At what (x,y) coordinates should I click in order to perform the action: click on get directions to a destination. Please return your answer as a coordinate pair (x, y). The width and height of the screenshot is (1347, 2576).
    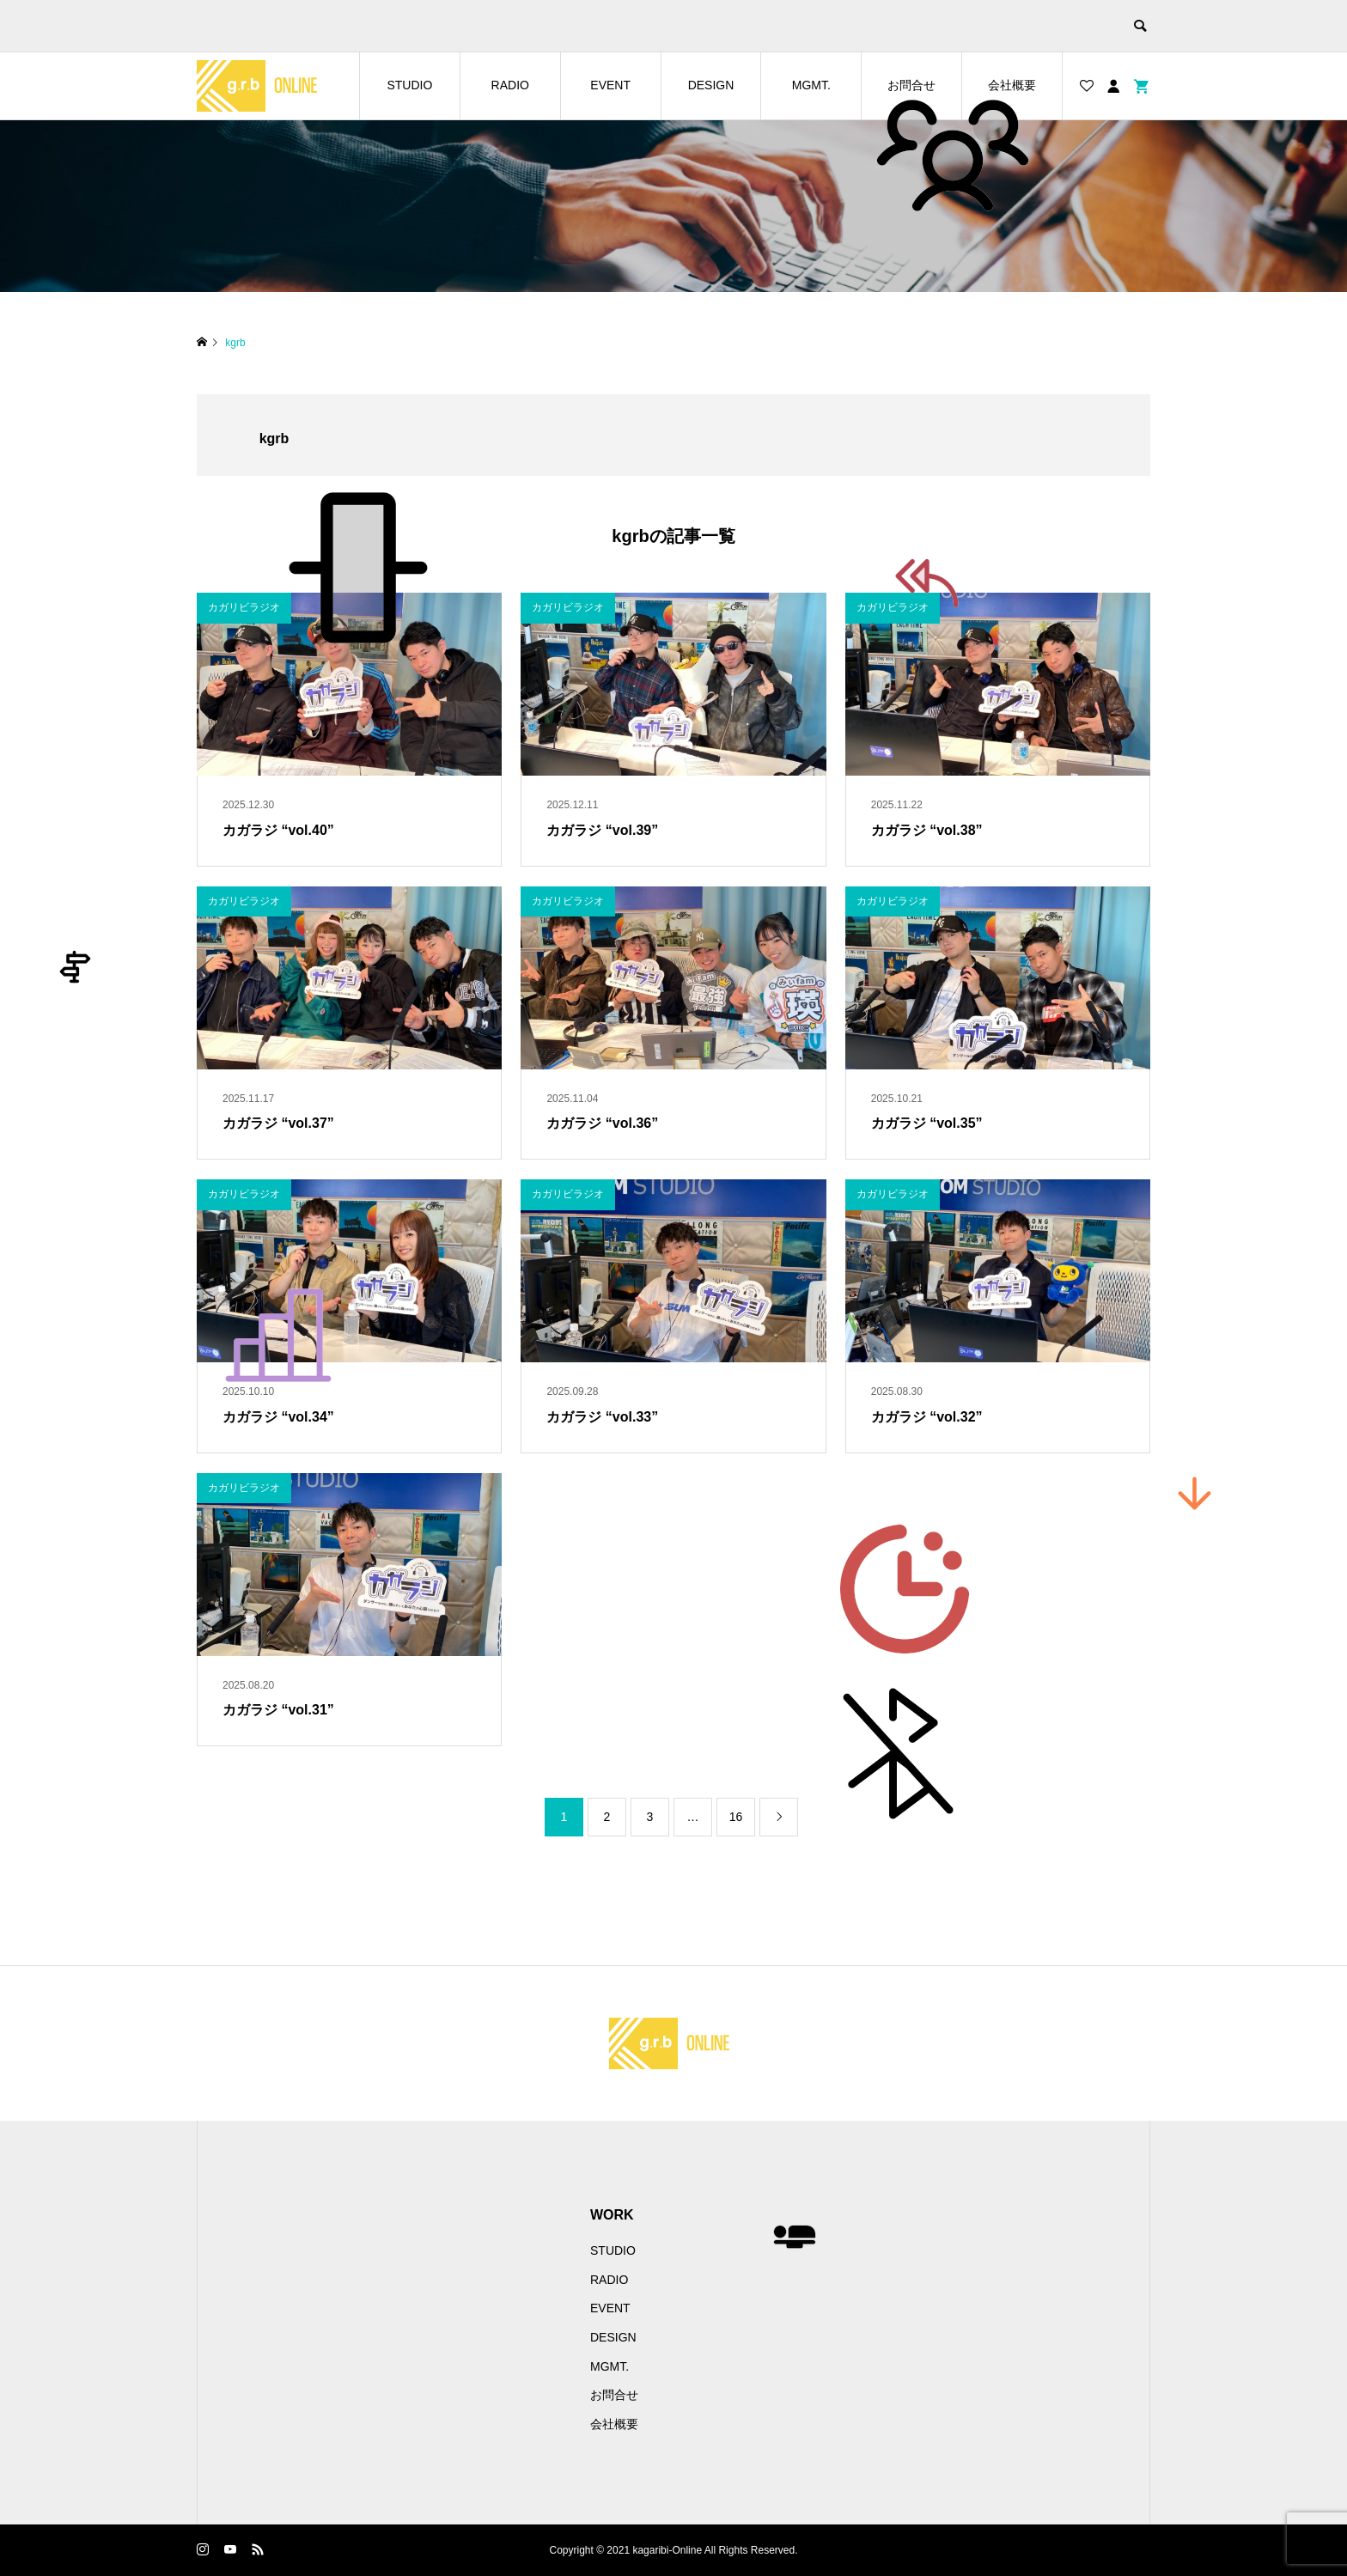
    Looking at the image, I should click on (74, 966).